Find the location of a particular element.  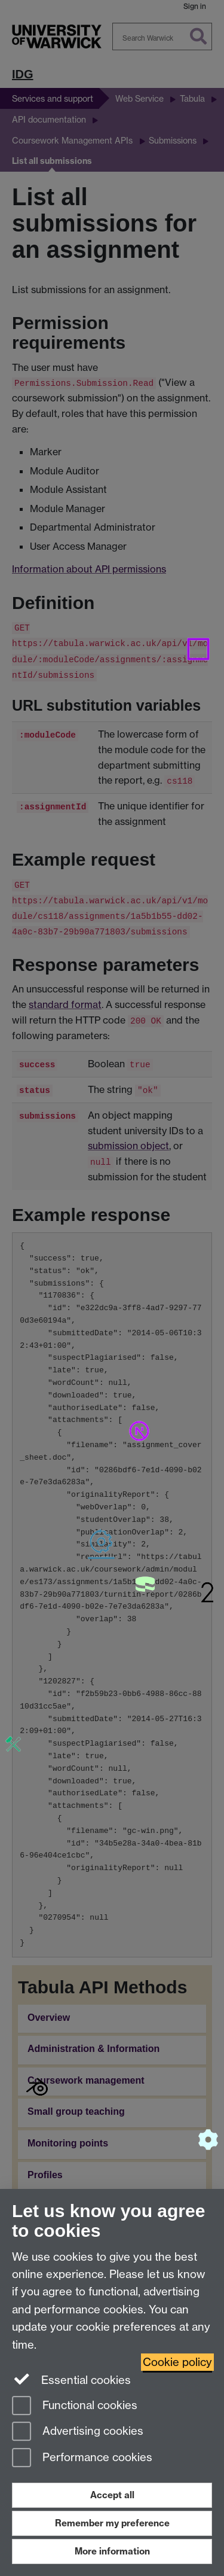

JFrog Pipelines logo is located at coordinates (101, 1543).